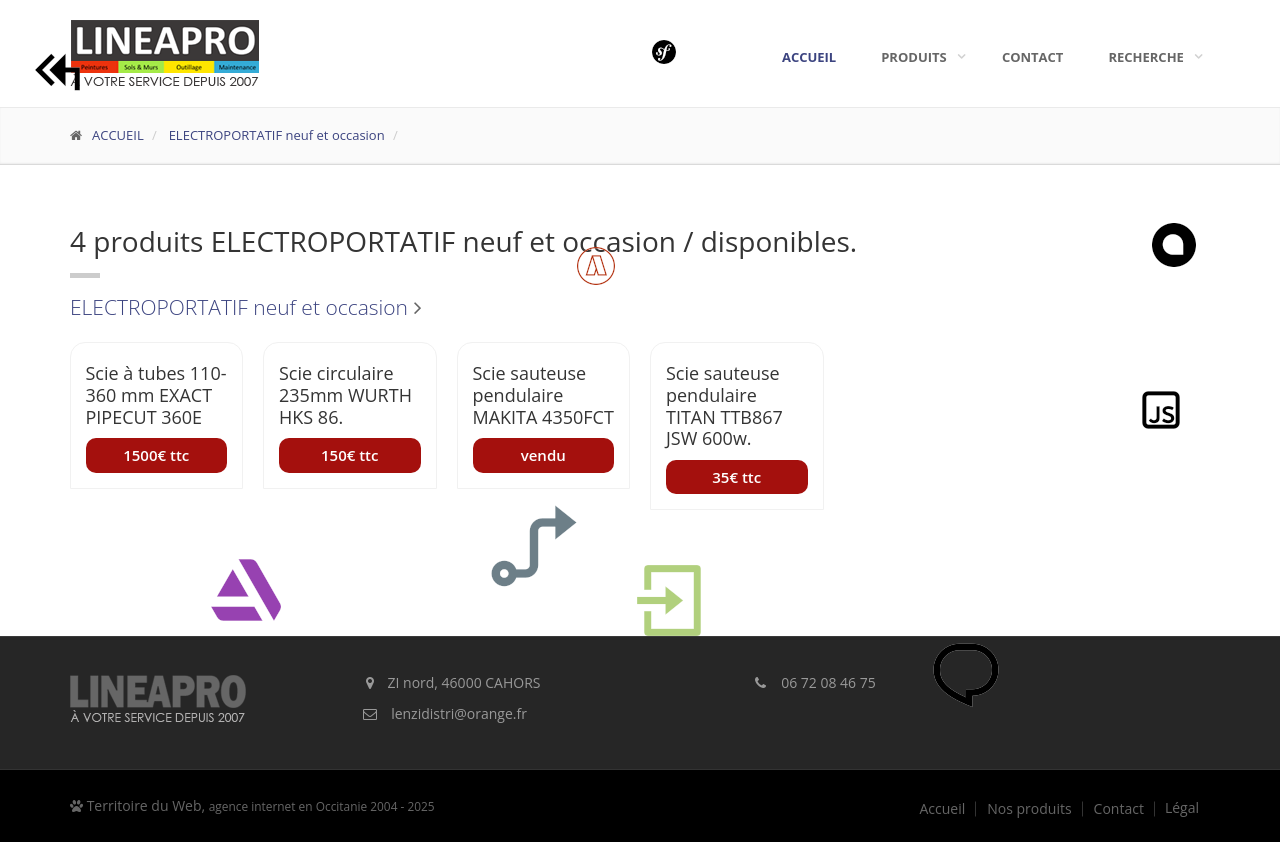  Describe the element at coordinates (1174, 245) in the screenshot. I see `open chatwoot customer support platform` at that location.